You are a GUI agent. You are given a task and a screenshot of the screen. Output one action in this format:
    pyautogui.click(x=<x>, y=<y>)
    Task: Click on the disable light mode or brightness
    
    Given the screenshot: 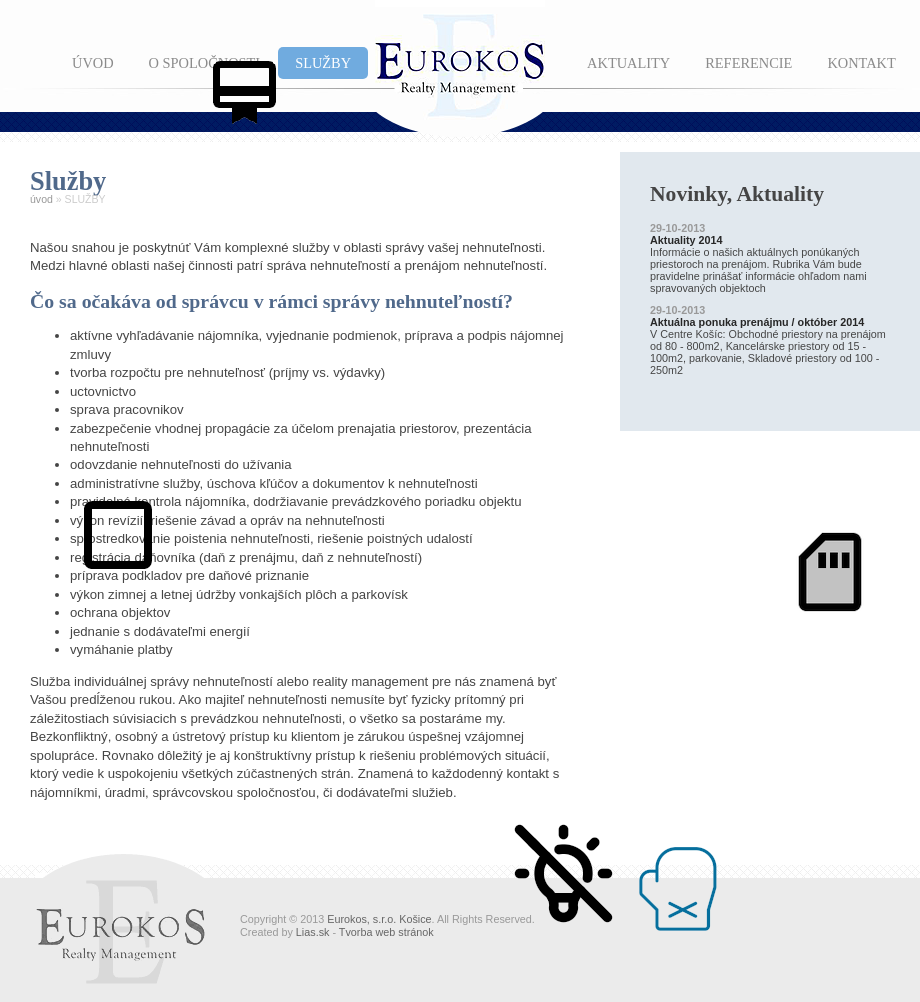 What is the action you would take?
    pyautogui.click(x=563, y=873)
    